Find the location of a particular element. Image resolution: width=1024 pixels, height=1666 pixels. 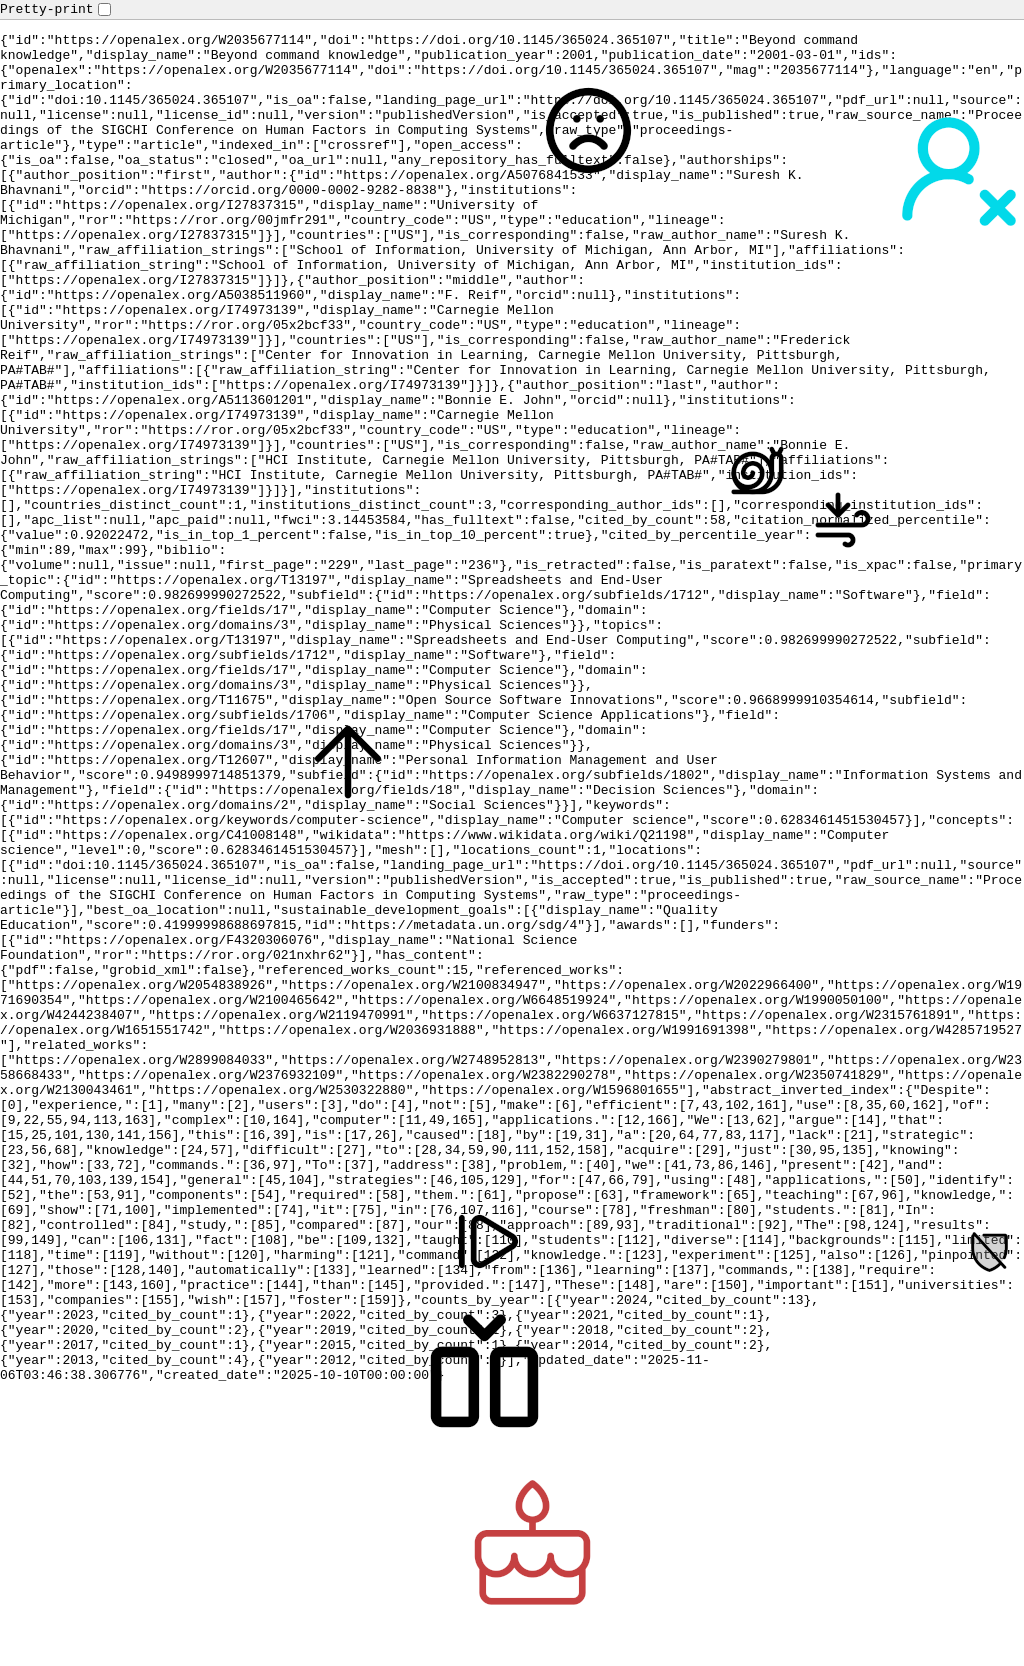

move item up in a list is located at coordinates (348, 762).